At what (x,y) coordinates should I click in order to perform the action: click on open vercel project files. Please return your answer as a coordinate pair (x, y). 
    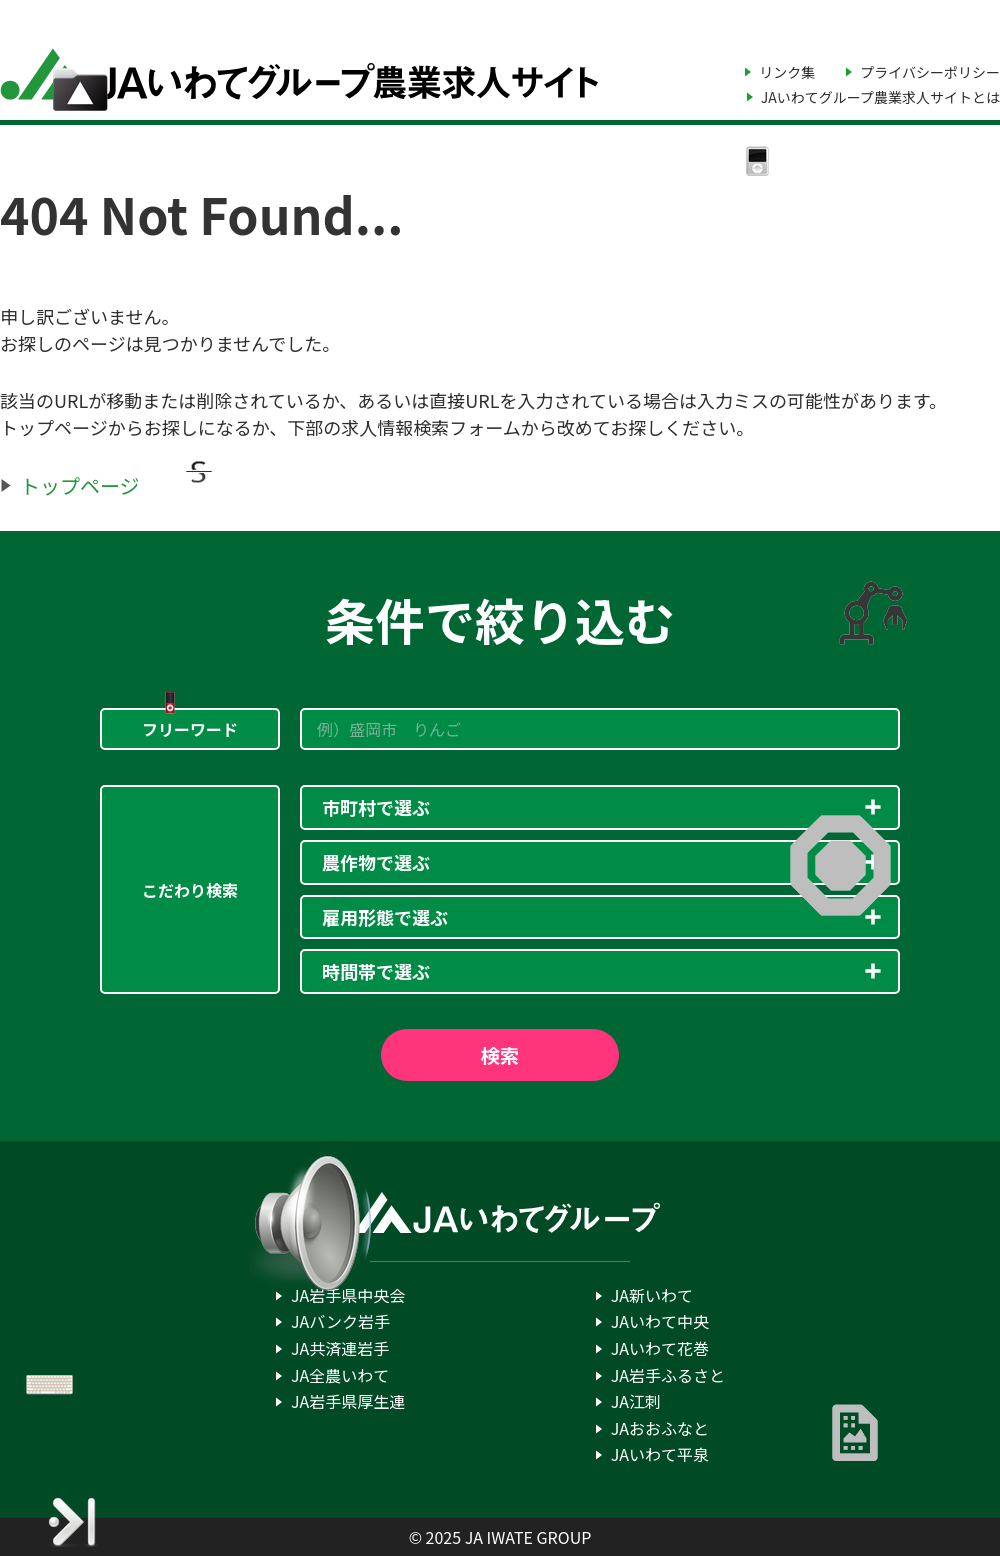
    Looking at the image, I should click on (80, 91).